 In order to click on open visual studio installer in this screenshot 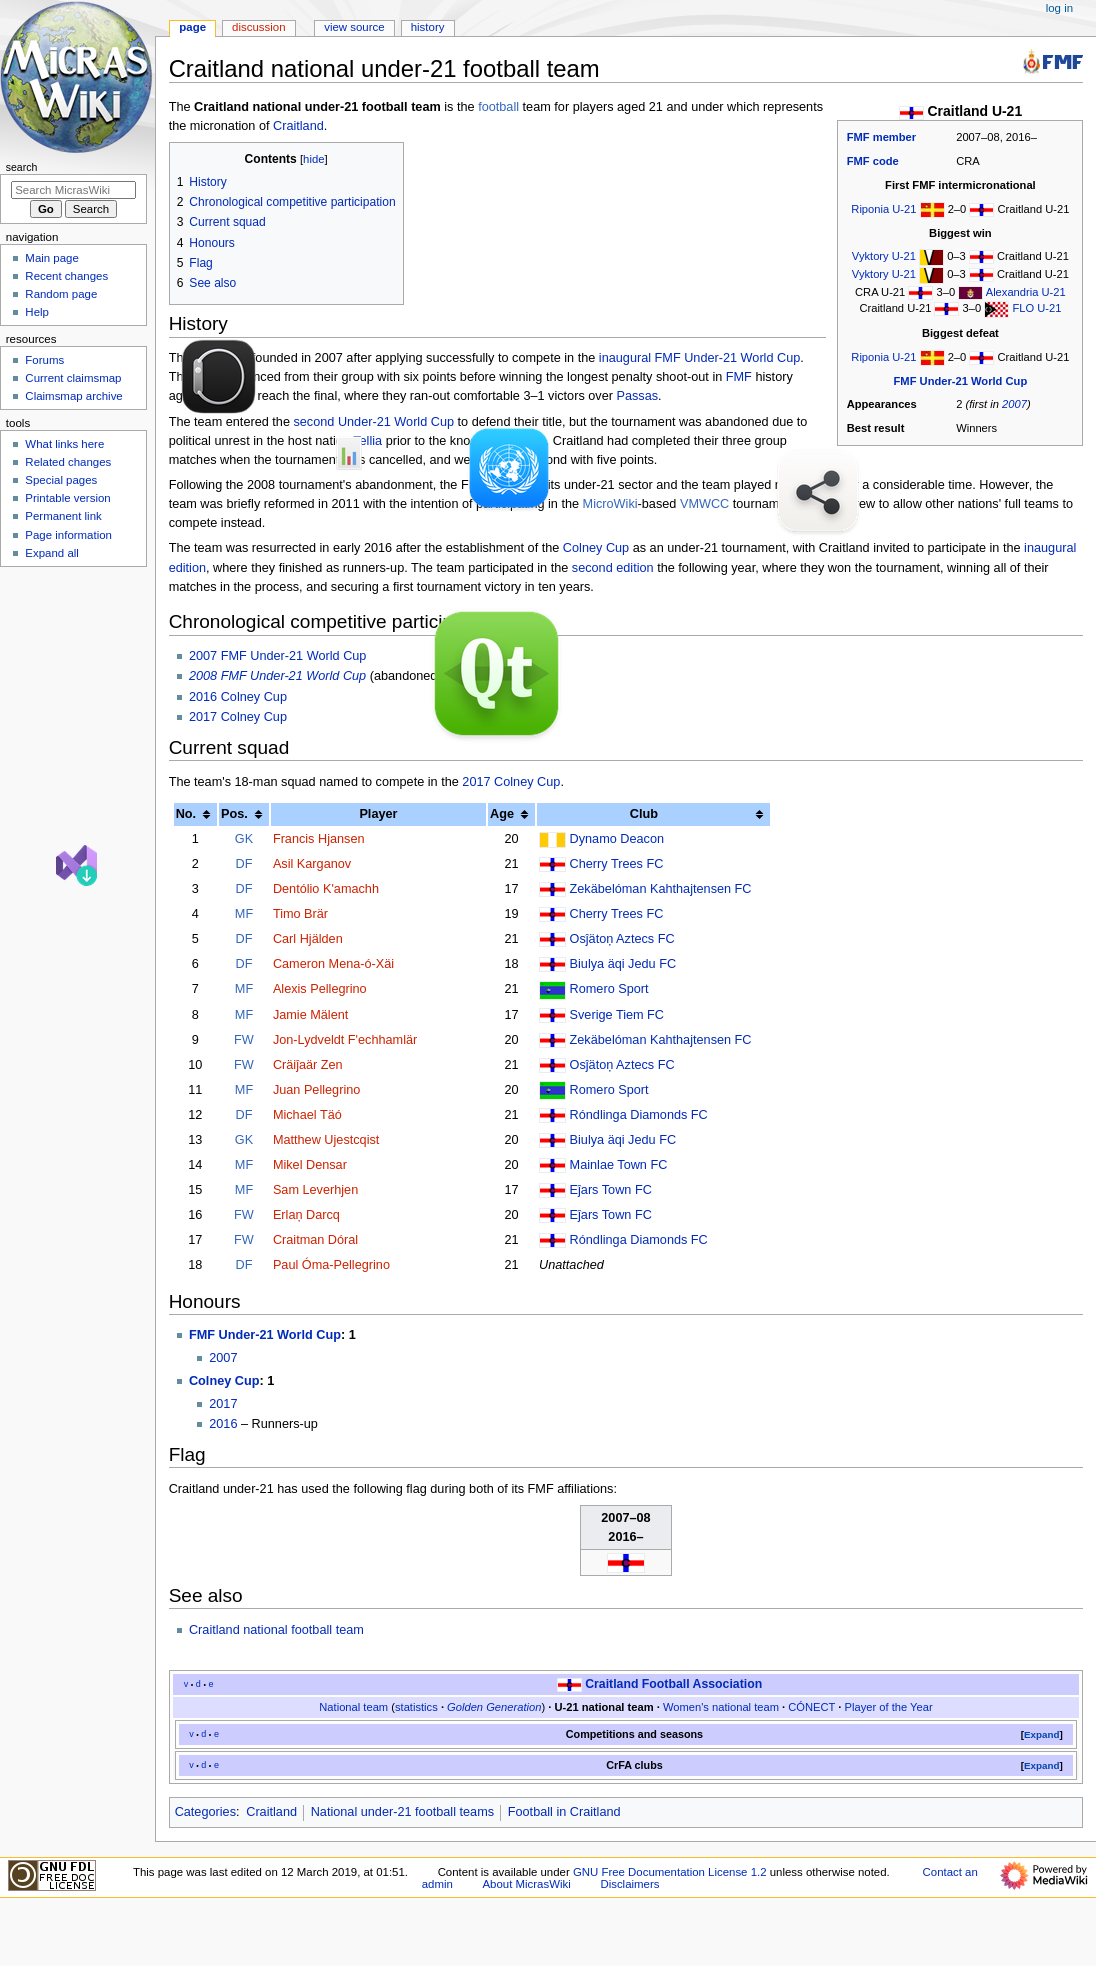, I will do `click(76, 865)`.